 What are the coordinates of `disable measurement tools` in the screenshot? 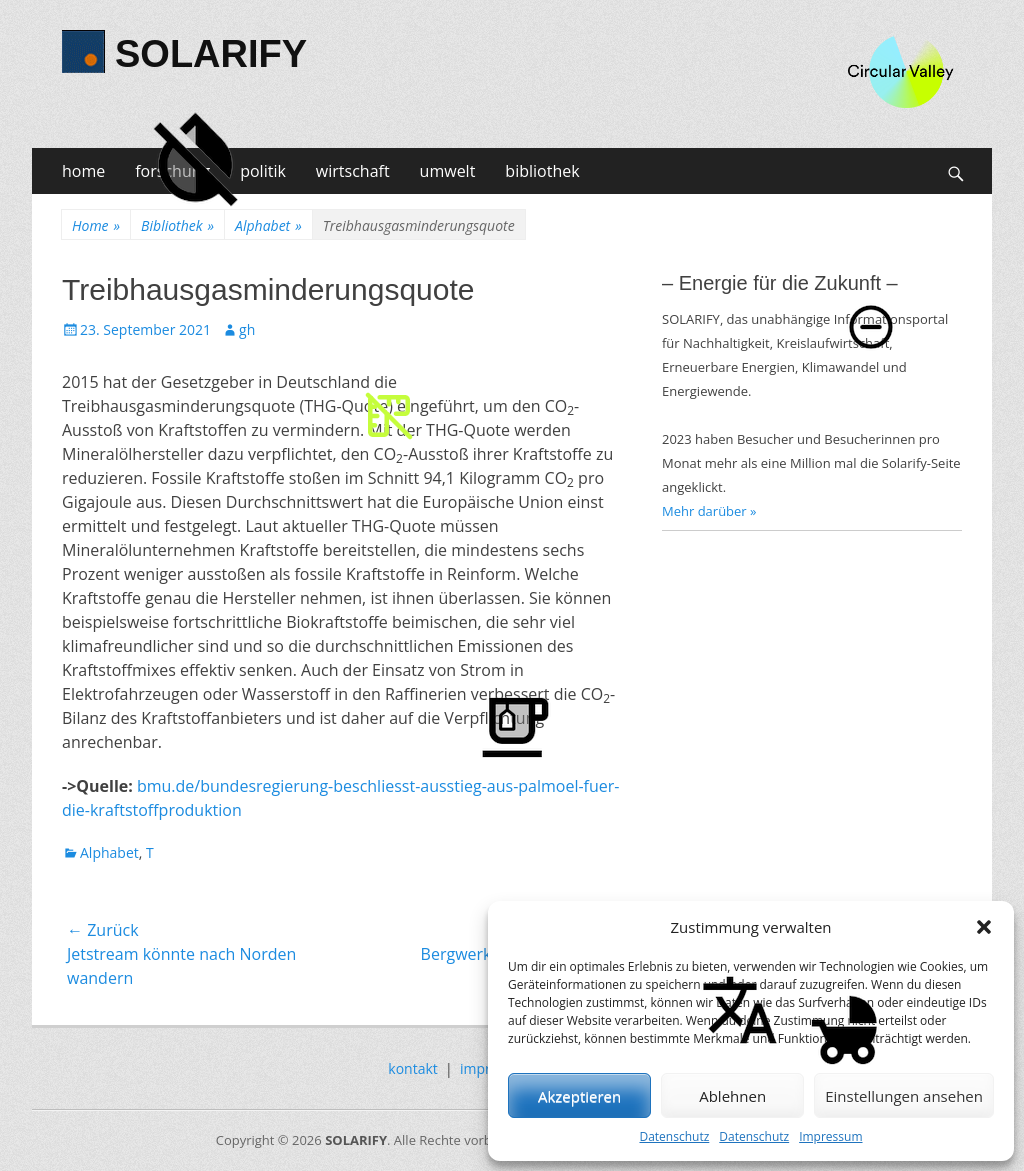 It's located at (389, 416).